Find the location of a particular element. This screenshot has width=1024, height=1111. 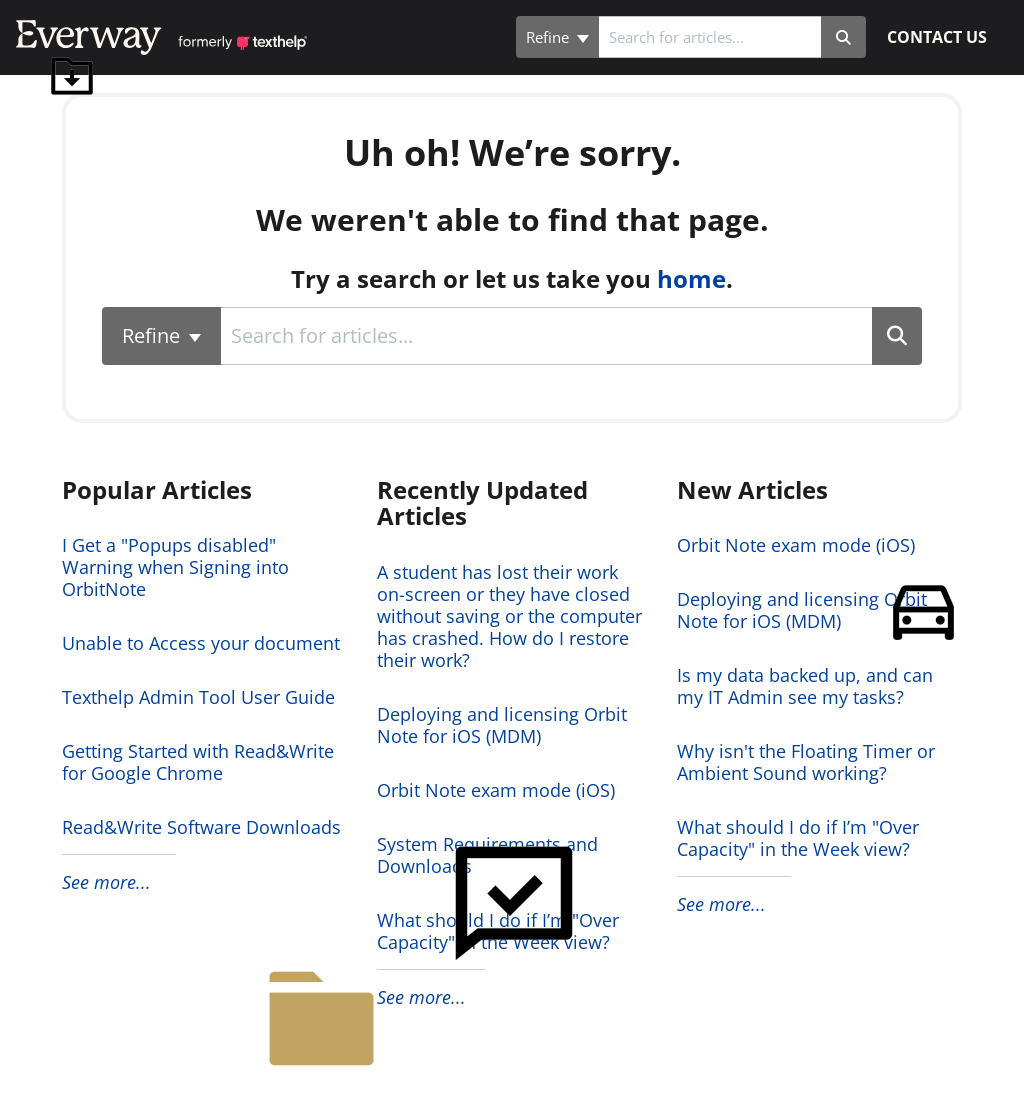

download folder contents is located at coordinates (72, 76).